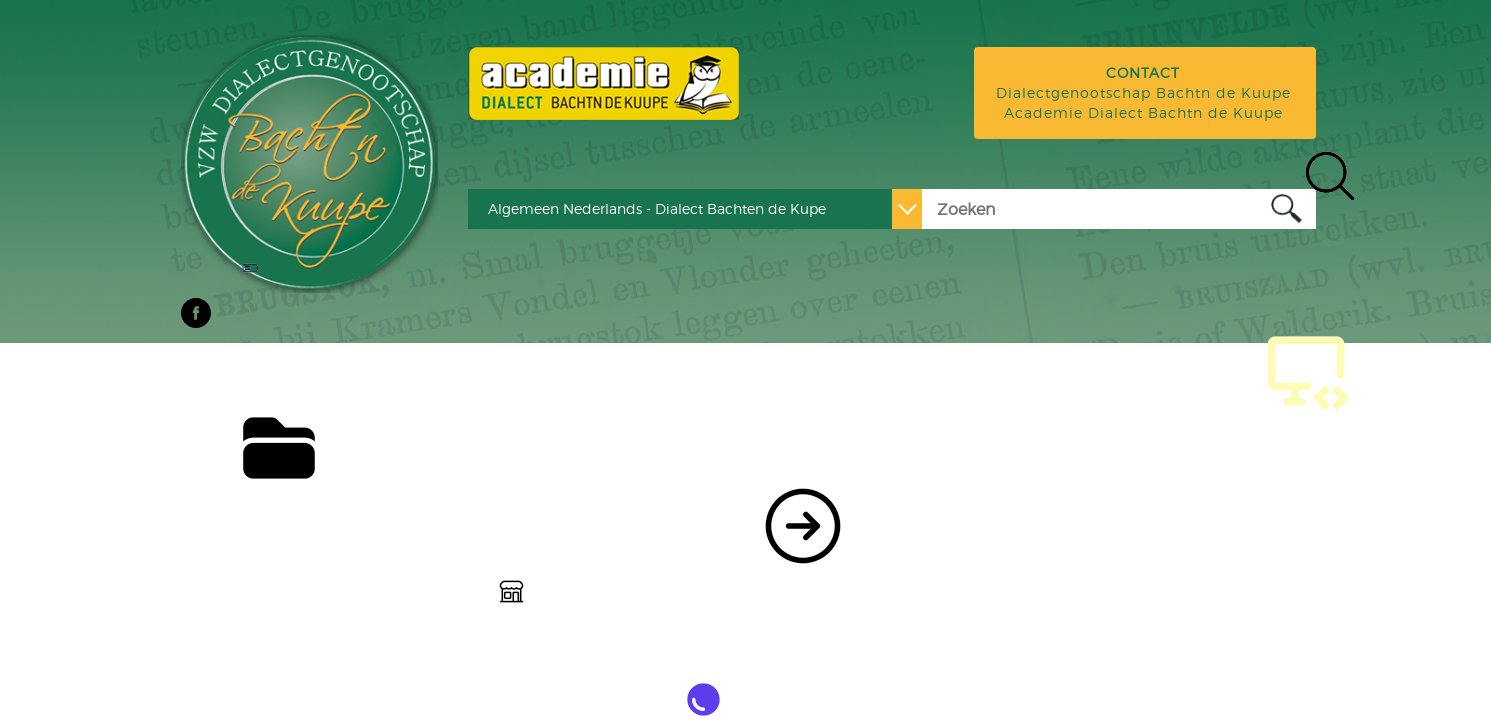 The width and height of the screenshot is (1491, 720). Describe the element at coordinates (511, 591) in the screenshot. I see `browse nearby stores or shops` at that location.